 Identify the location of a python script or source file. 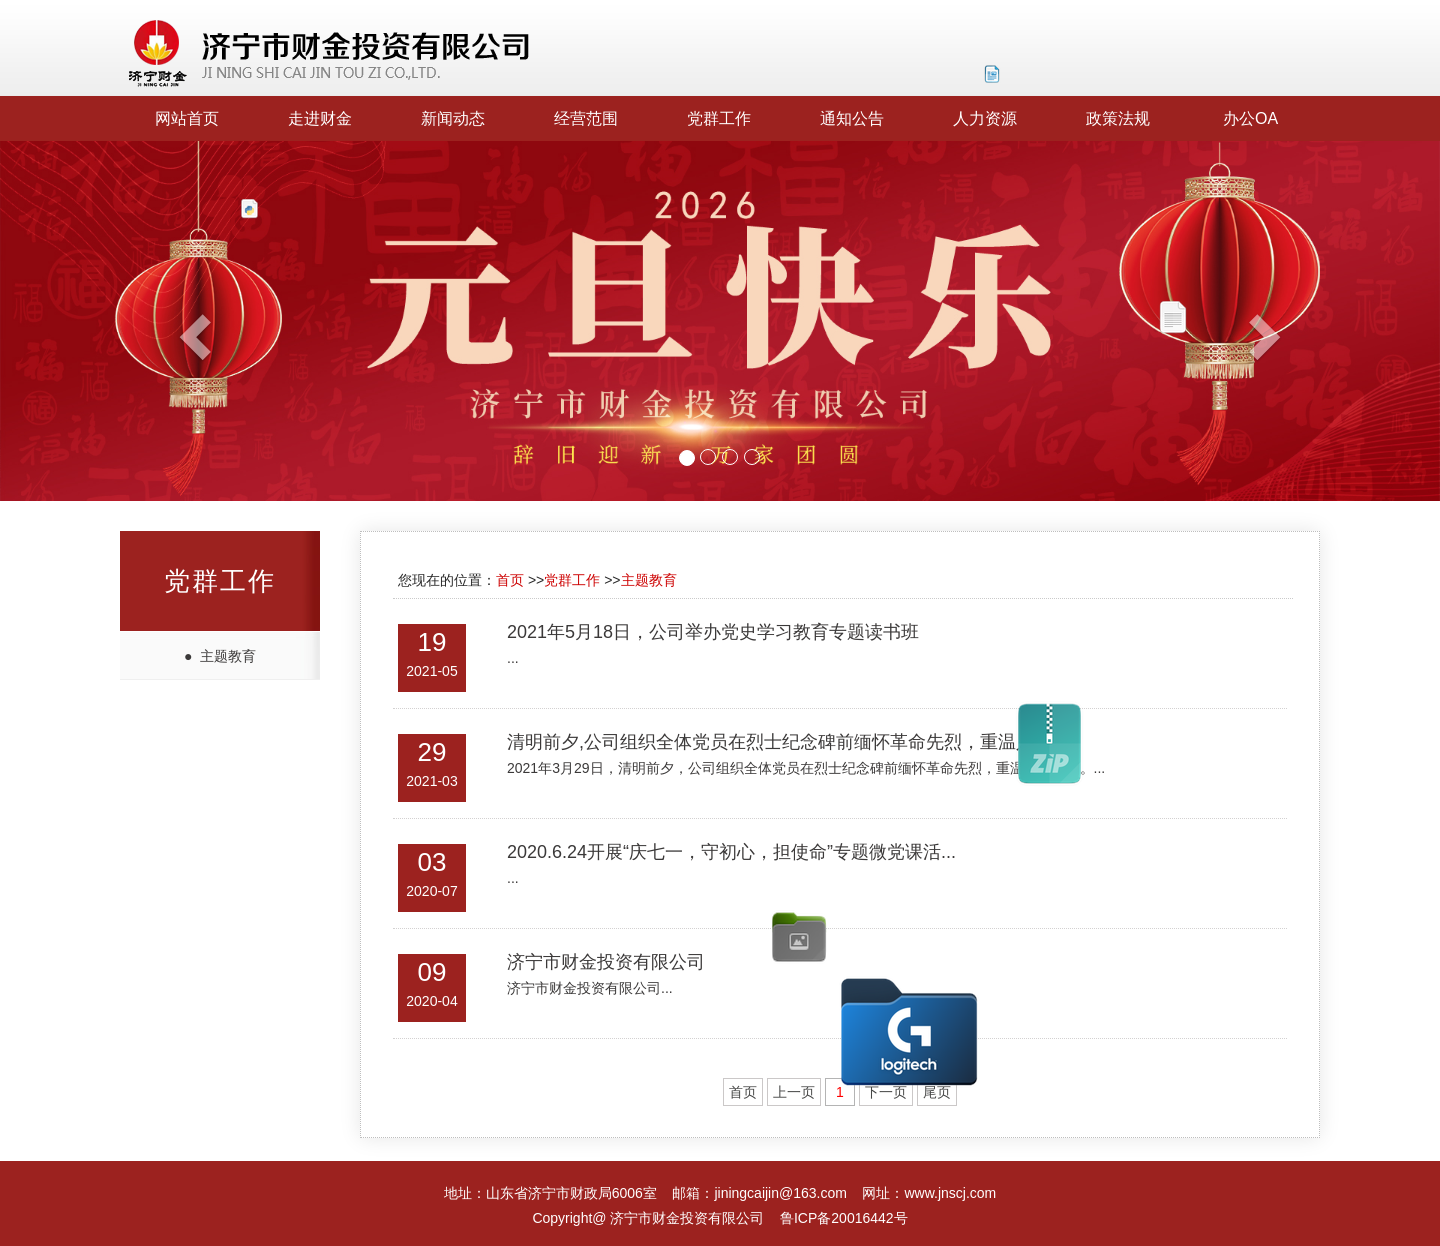
(249, 208).